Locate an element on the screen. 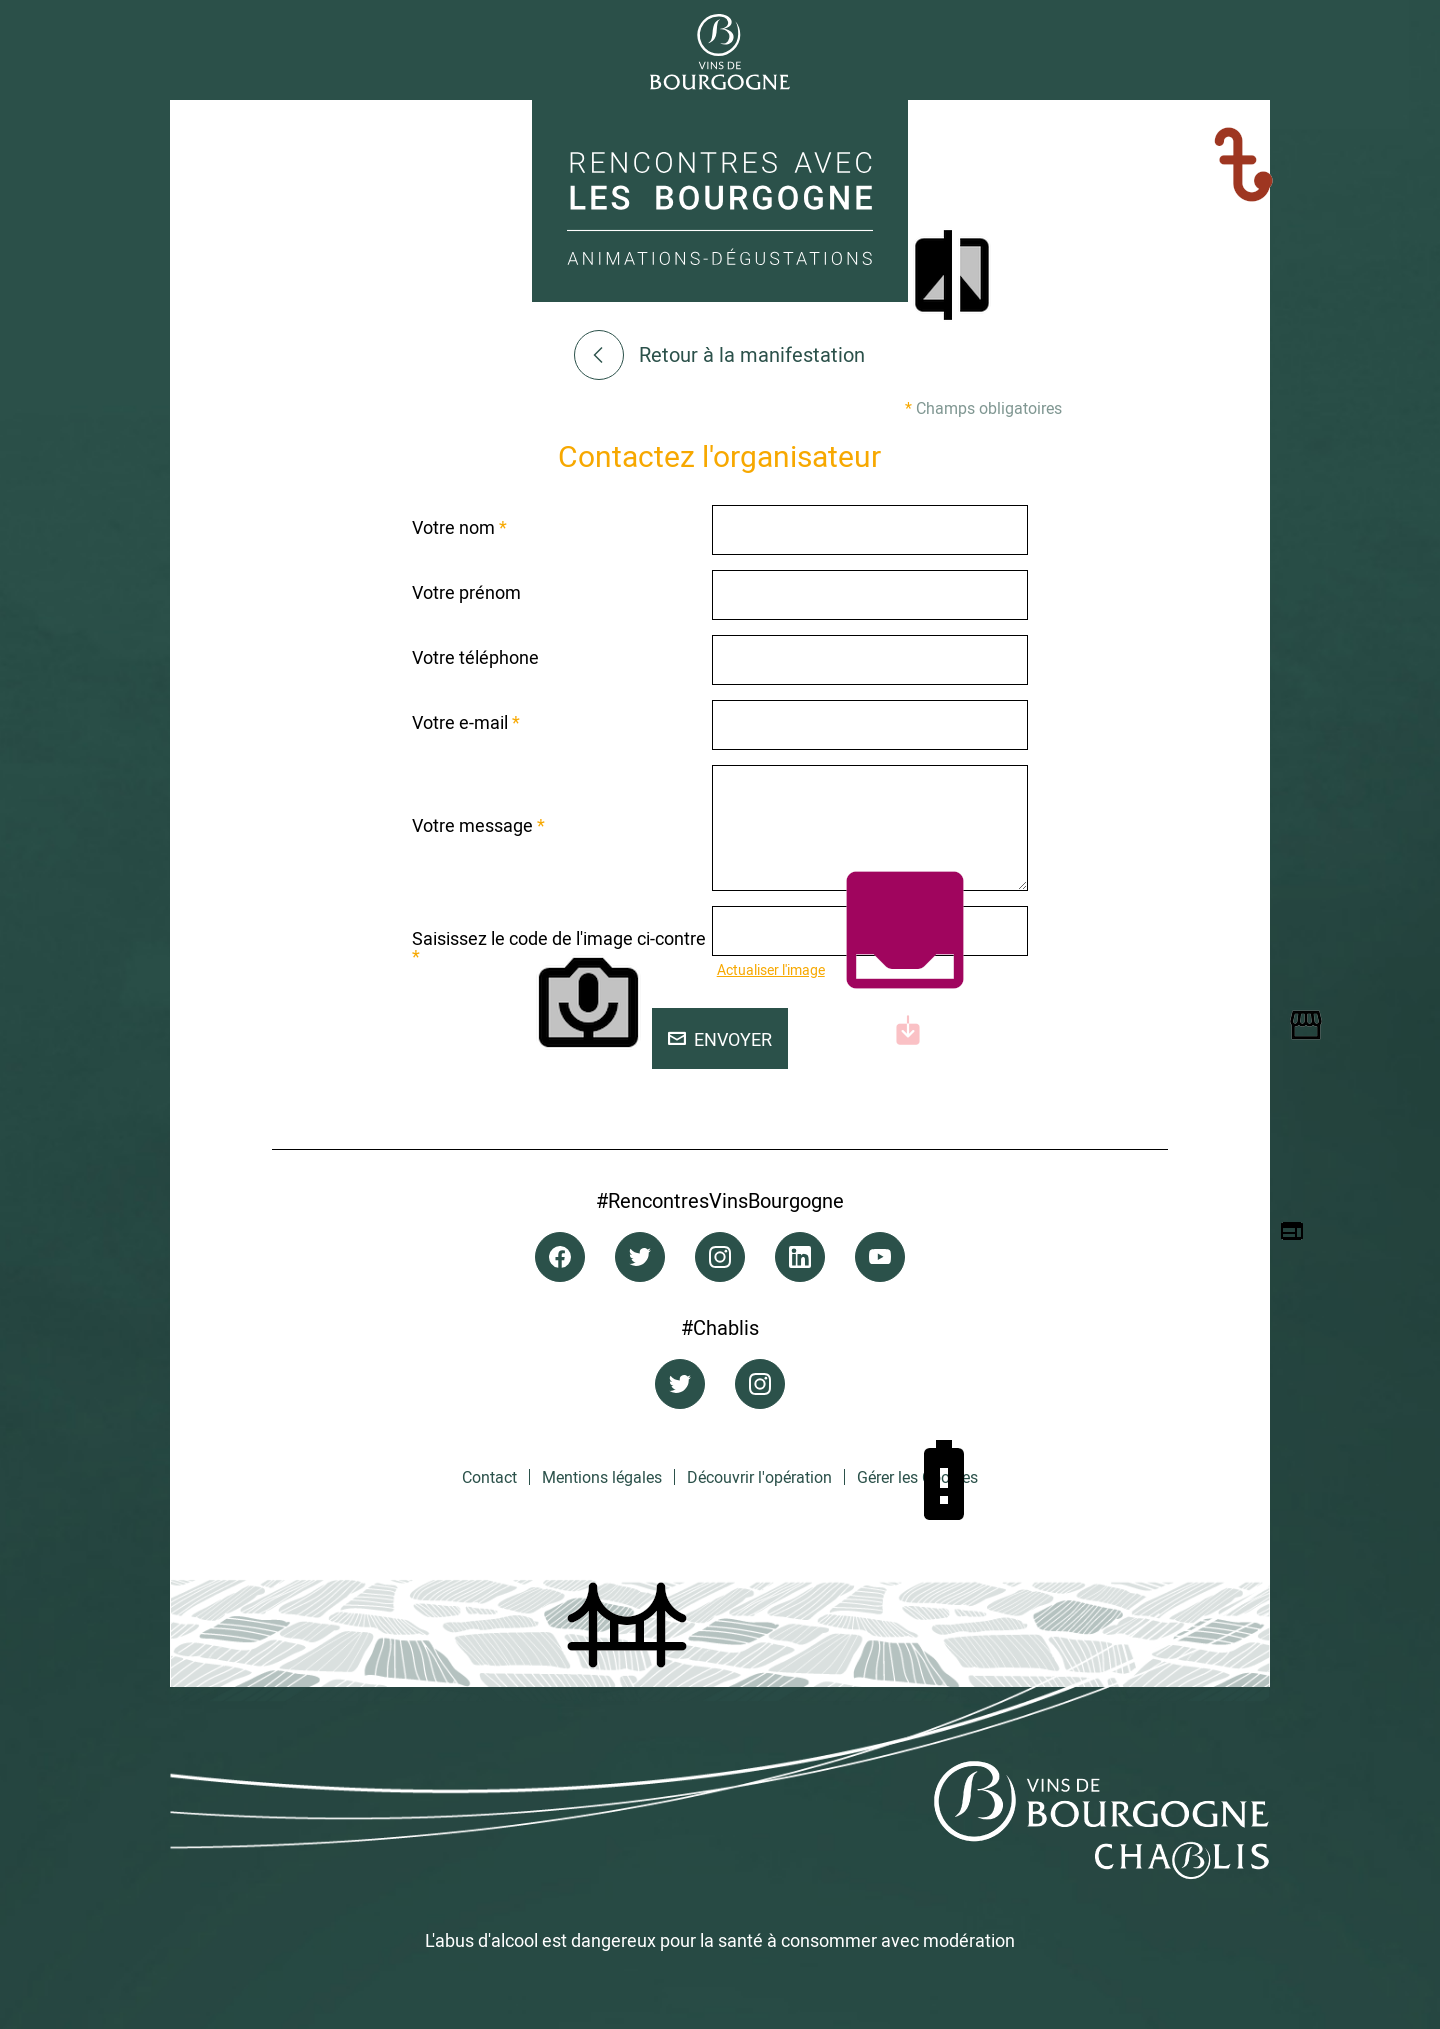 The width and height of the screenshot is (1440, 2029). browse or access the marketplace is located at coordinates (1306, 1025).